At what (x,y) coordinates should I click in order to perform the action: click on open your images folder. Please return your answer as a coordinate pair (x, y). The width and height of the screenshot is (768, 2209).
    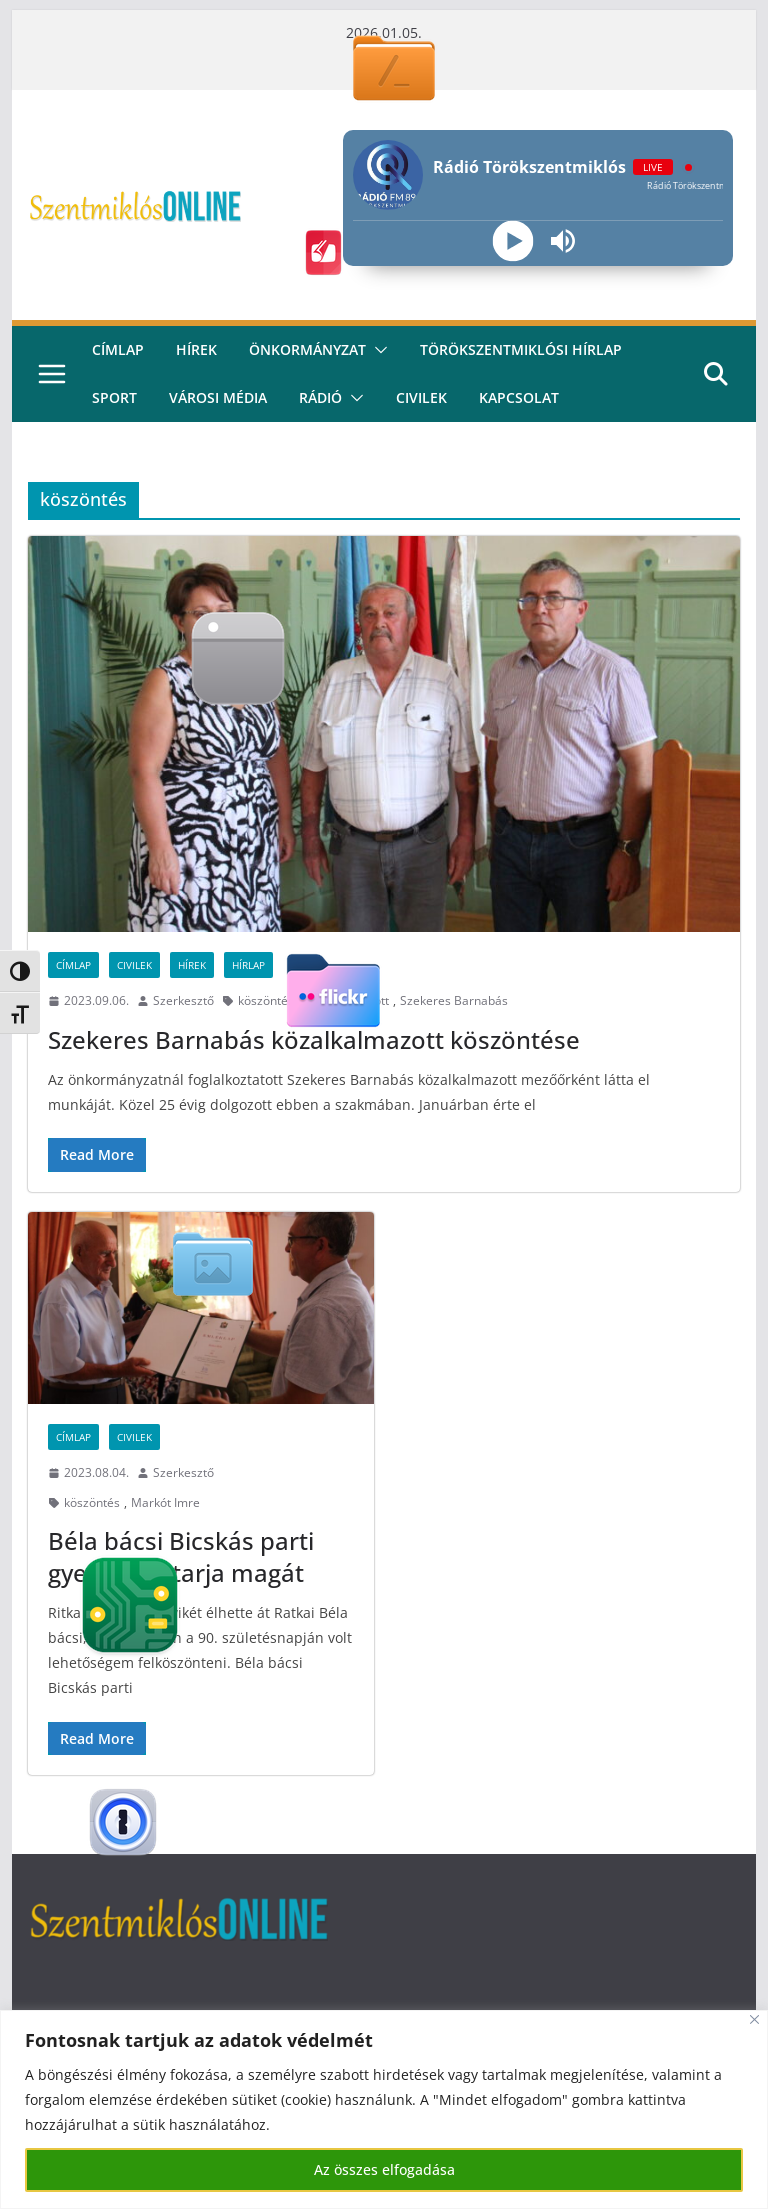
    Looking at the image, I should click on (213, 1264).